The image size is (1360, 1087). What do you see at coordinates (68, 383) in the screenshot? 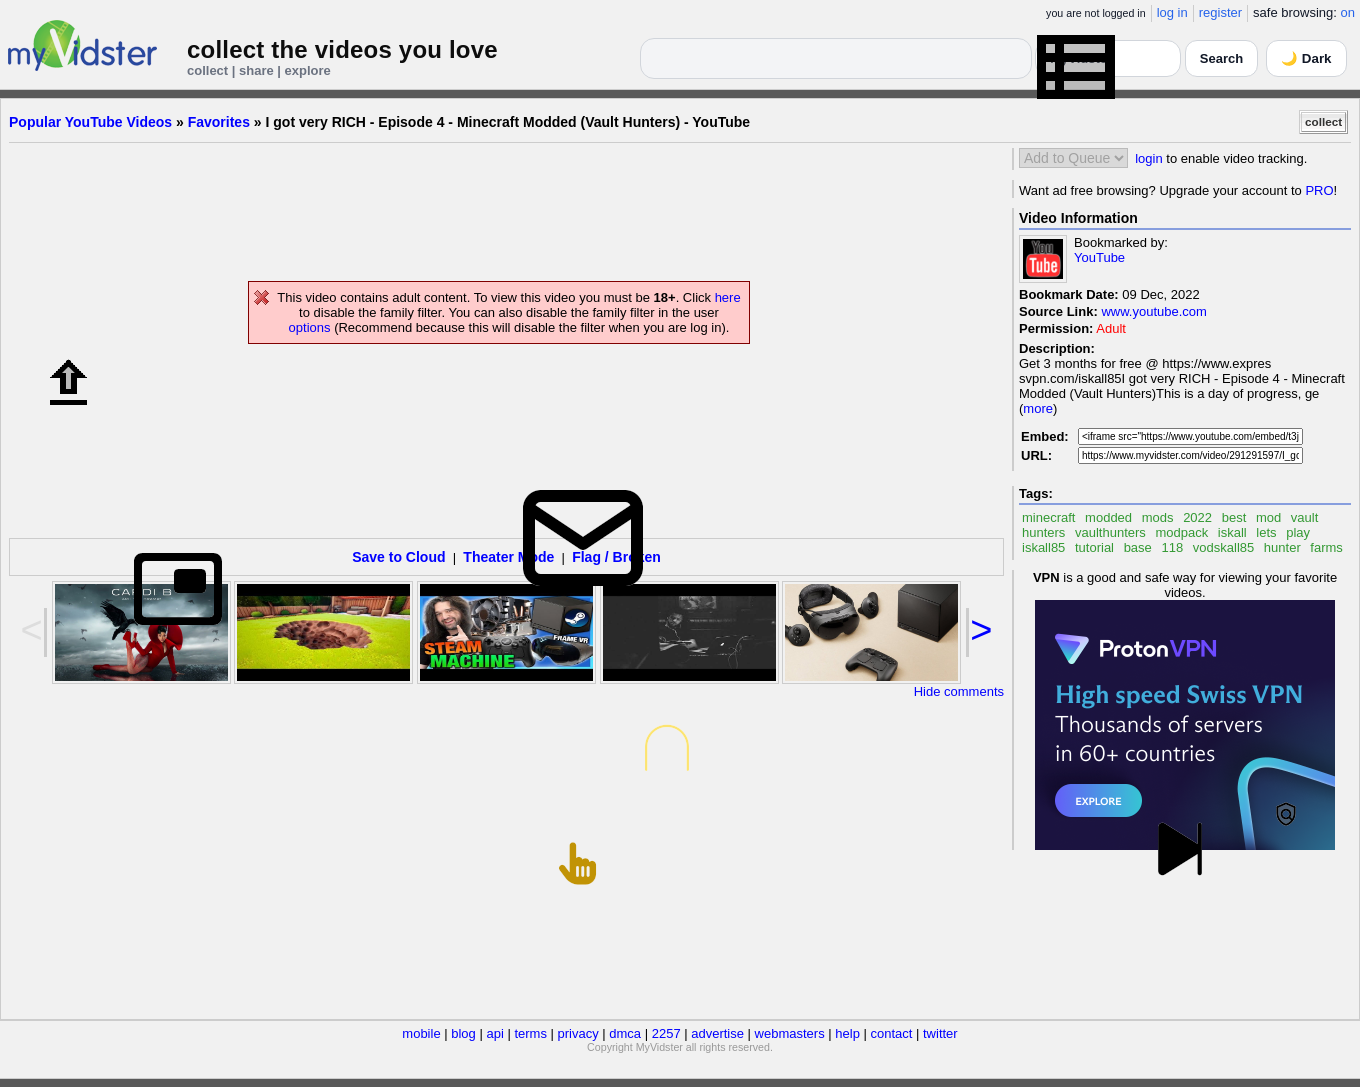
I see `upload a file from your device` at bounding box center [68, 383].